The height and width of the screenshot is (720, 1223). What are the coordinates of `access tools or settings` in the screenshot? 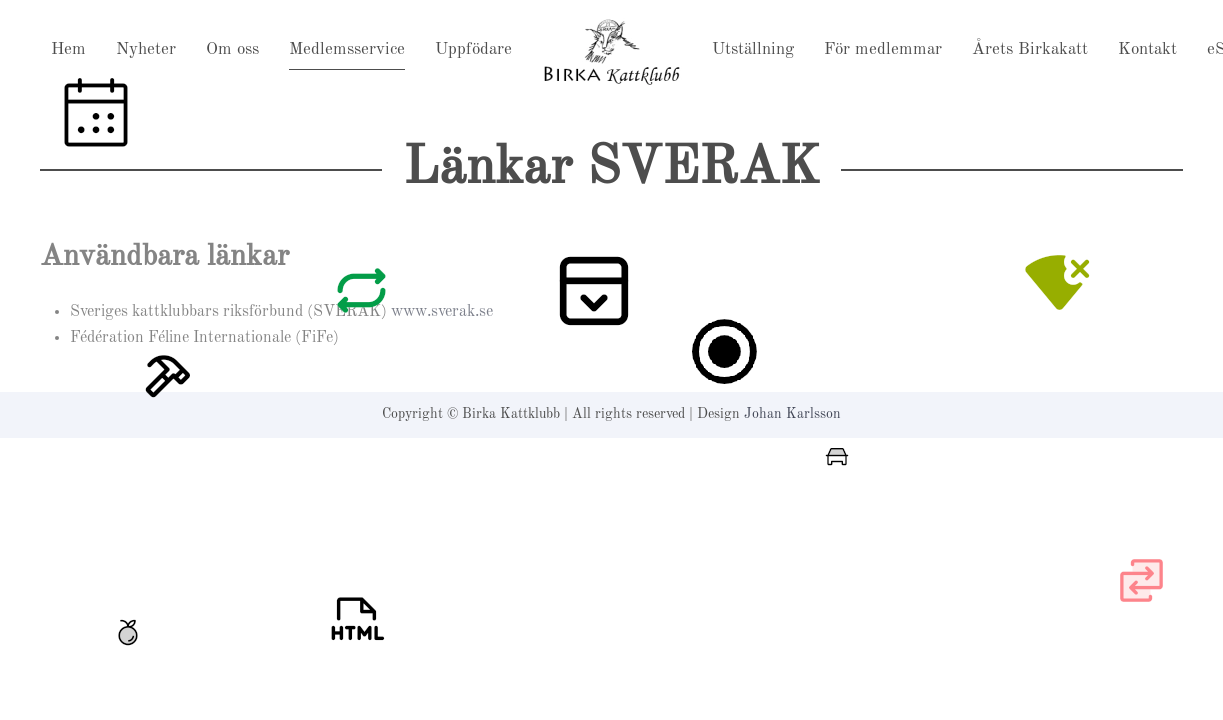 It's located at (166, 377).